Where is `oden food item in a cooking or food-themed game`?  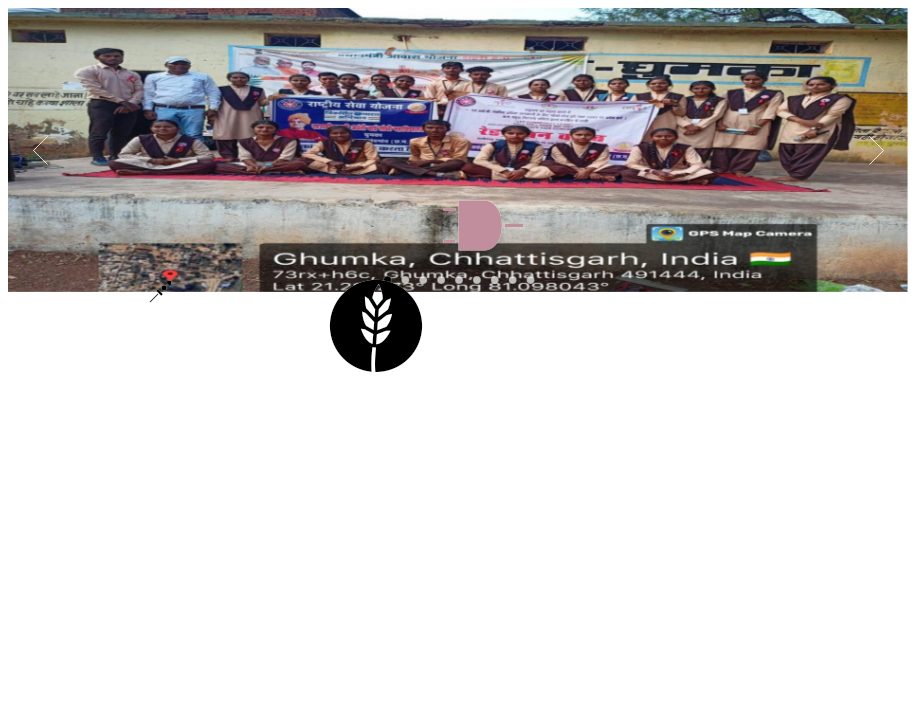 oden food item in a cooking or food-themed game is located at coordinates (160, 291).